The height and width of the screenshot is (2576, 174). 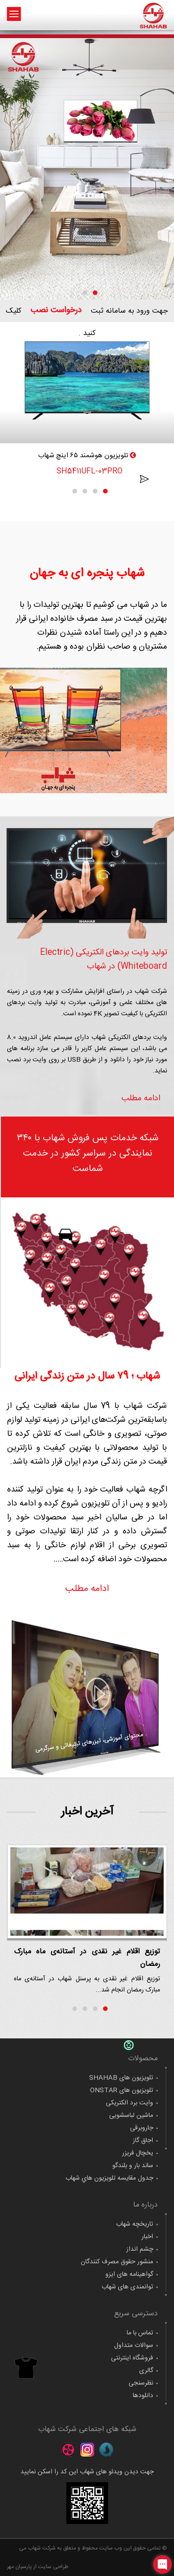 What do you see at coordinates (144, 479) in the screenshot?
I see `send a message or email` at bounding box center [144, 479].